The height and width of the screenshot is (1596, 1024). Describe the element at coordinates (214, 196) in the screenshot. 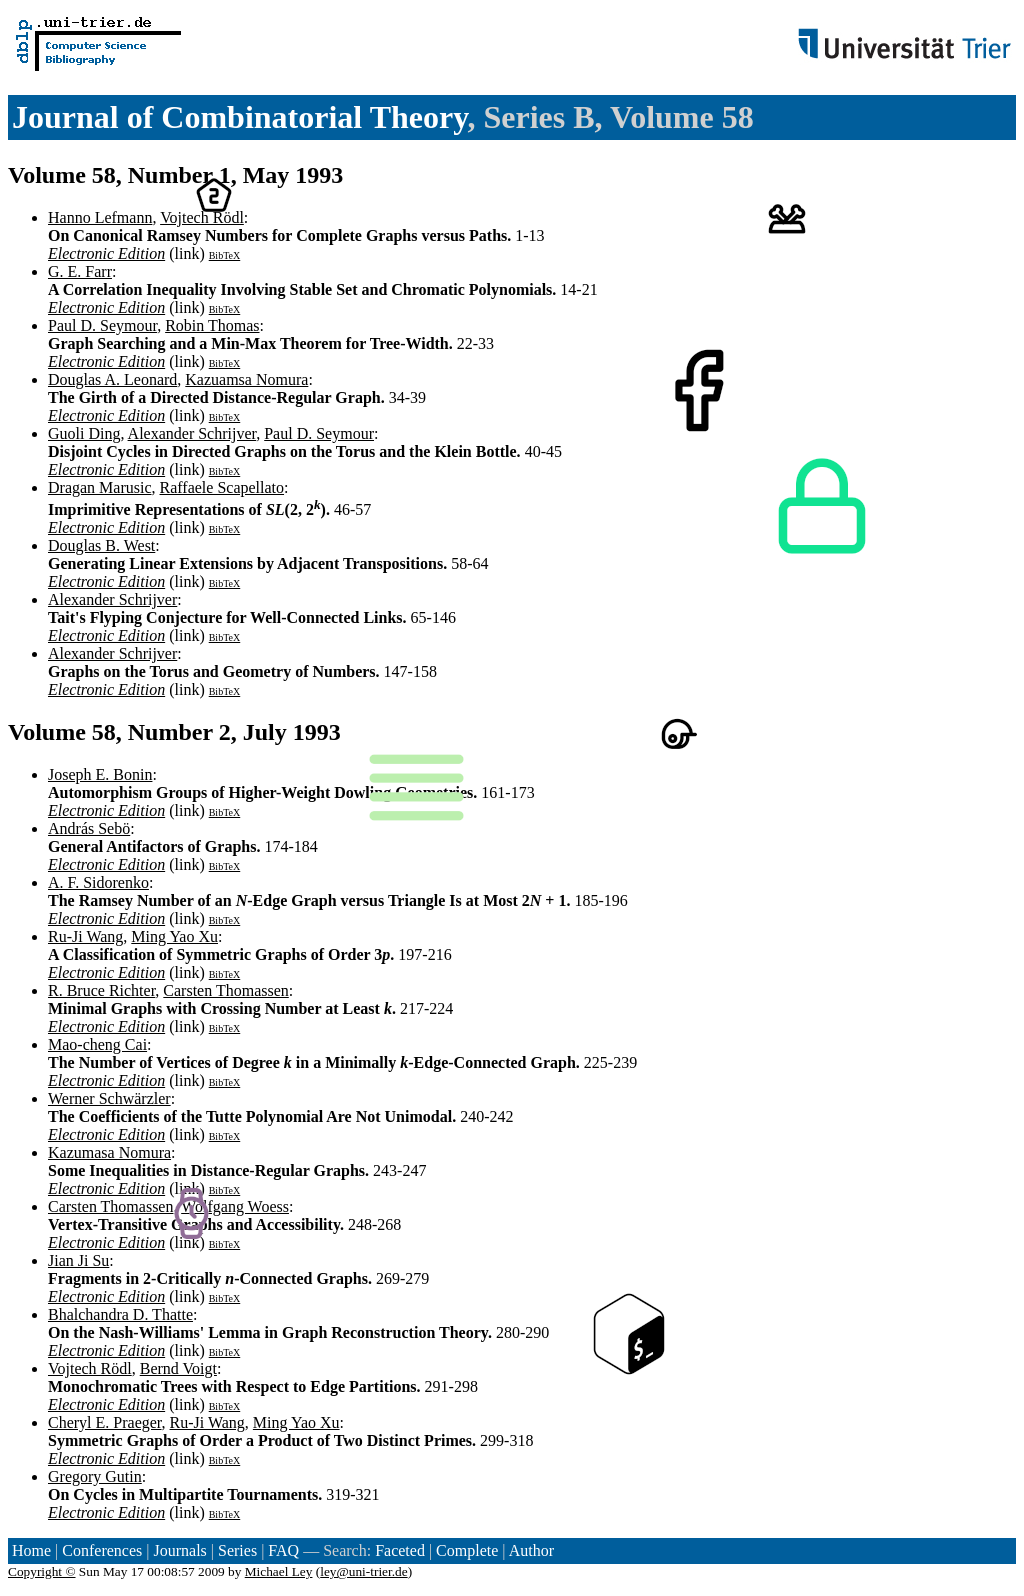

I see `indicates step 2 in a multi-step process` at that location.